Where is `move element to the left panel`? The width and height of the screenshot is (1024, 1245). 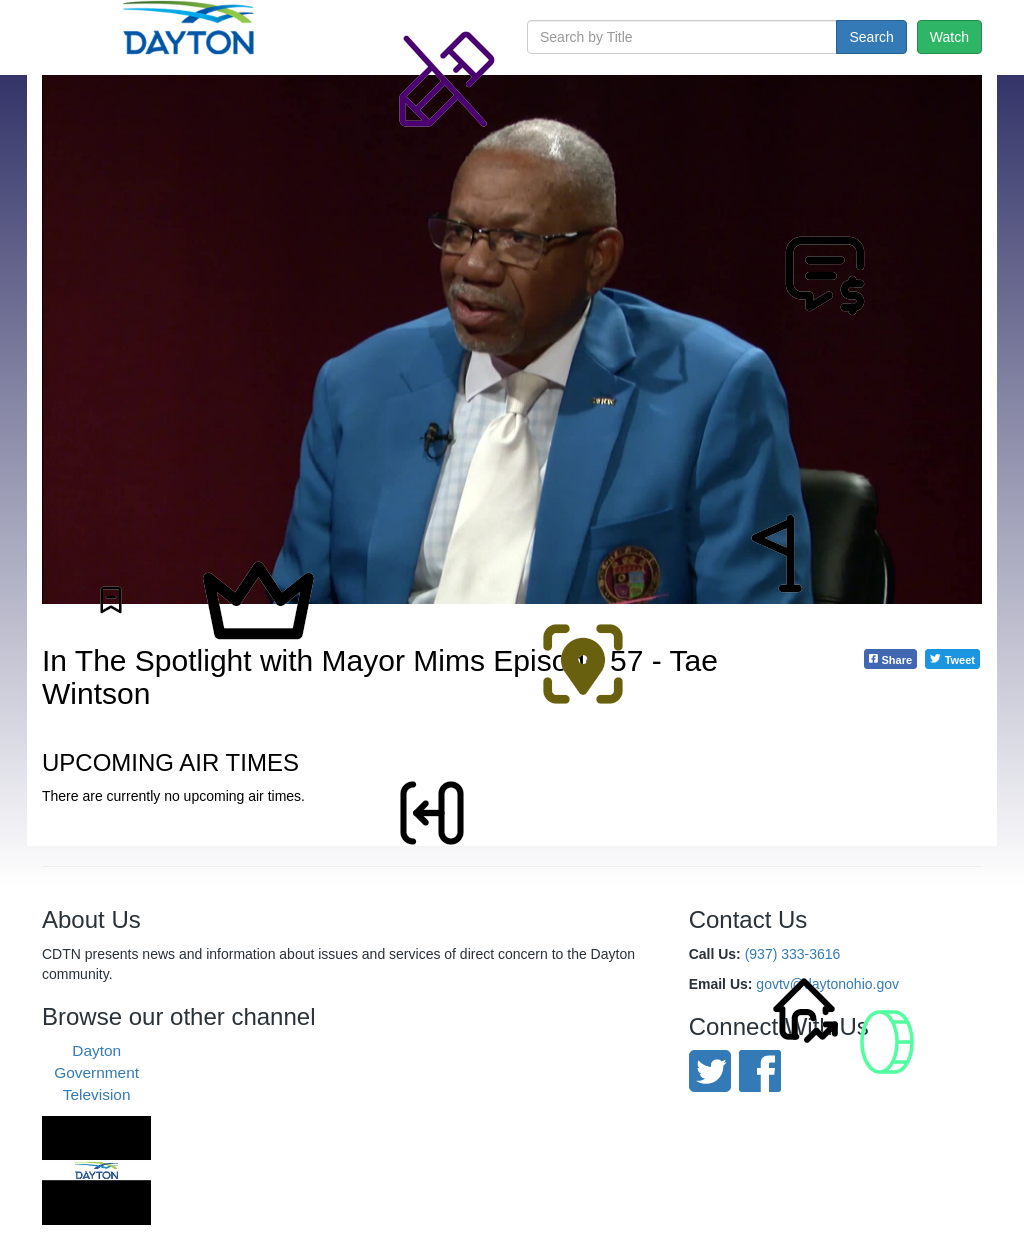 move element to the left panel is located at coordinates (432, 813).